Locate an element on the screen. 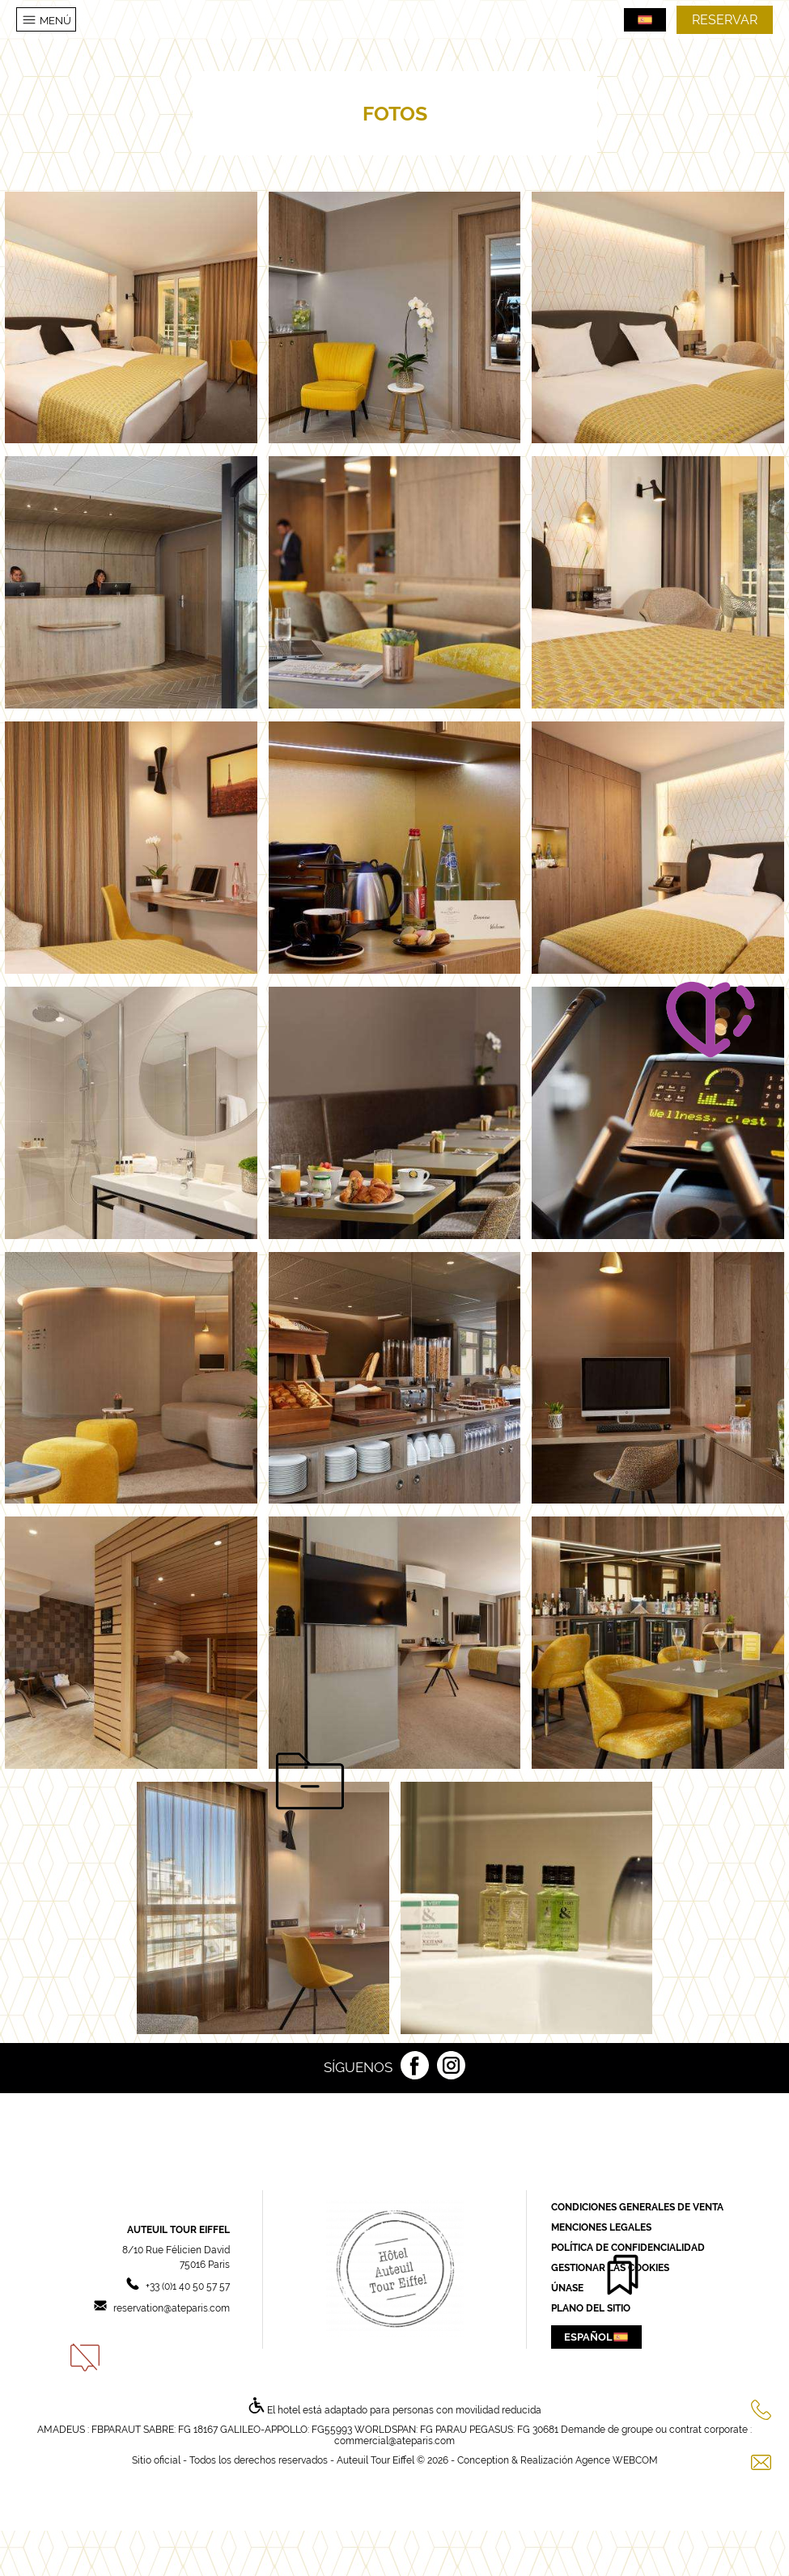  mute or disable chat notifications is located at coordinates (85, 2357).